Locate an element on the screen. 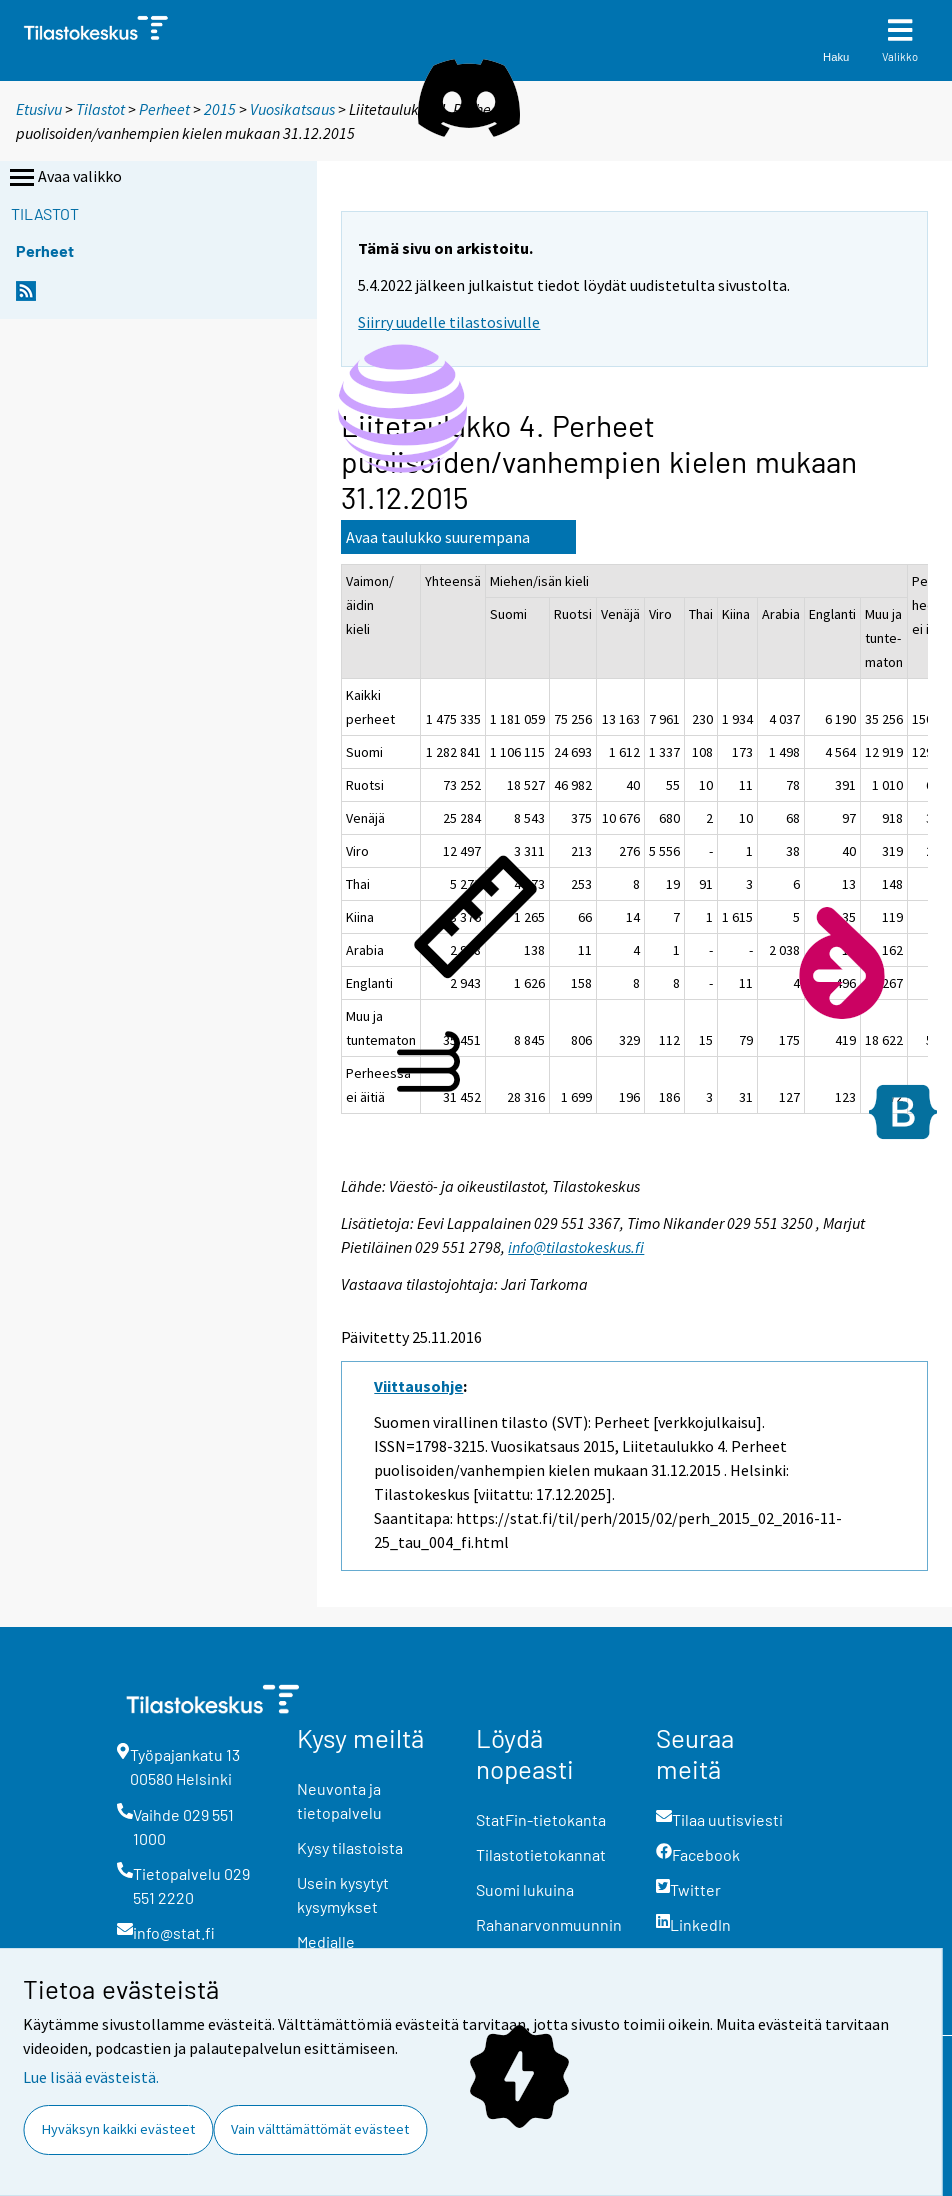  Bootstrap framework logo is located at coordinates (903, 1112).